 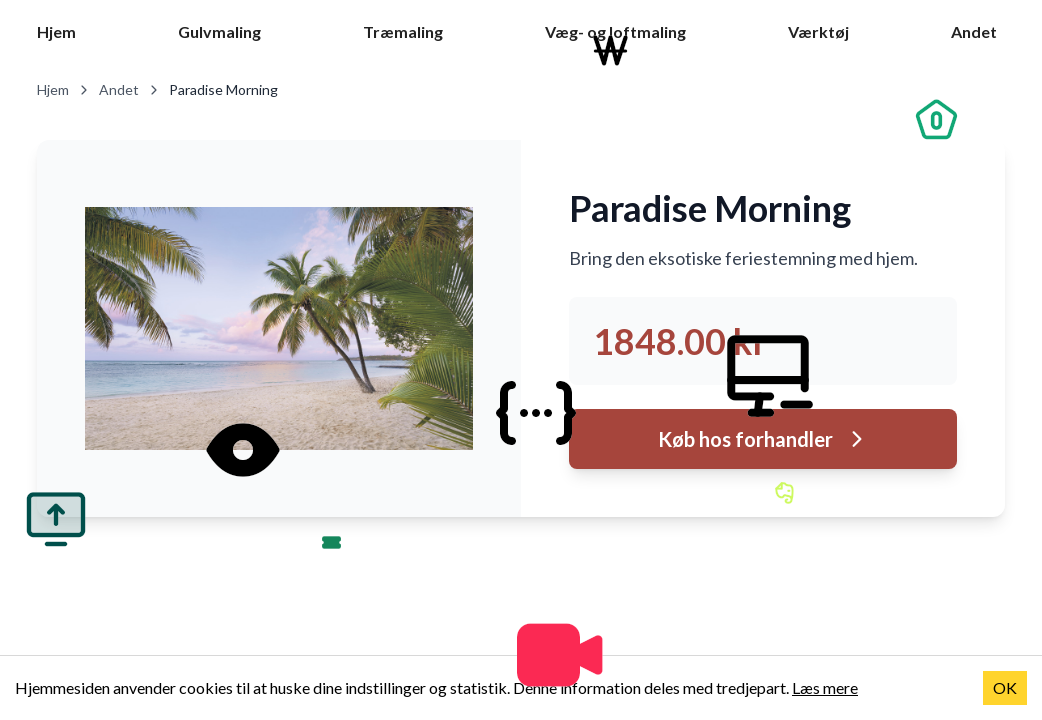 What do you see at coordinates (768, 376) in the screenshot?
I see `remove a desktop device from your account` at bounding box center [768, 376].